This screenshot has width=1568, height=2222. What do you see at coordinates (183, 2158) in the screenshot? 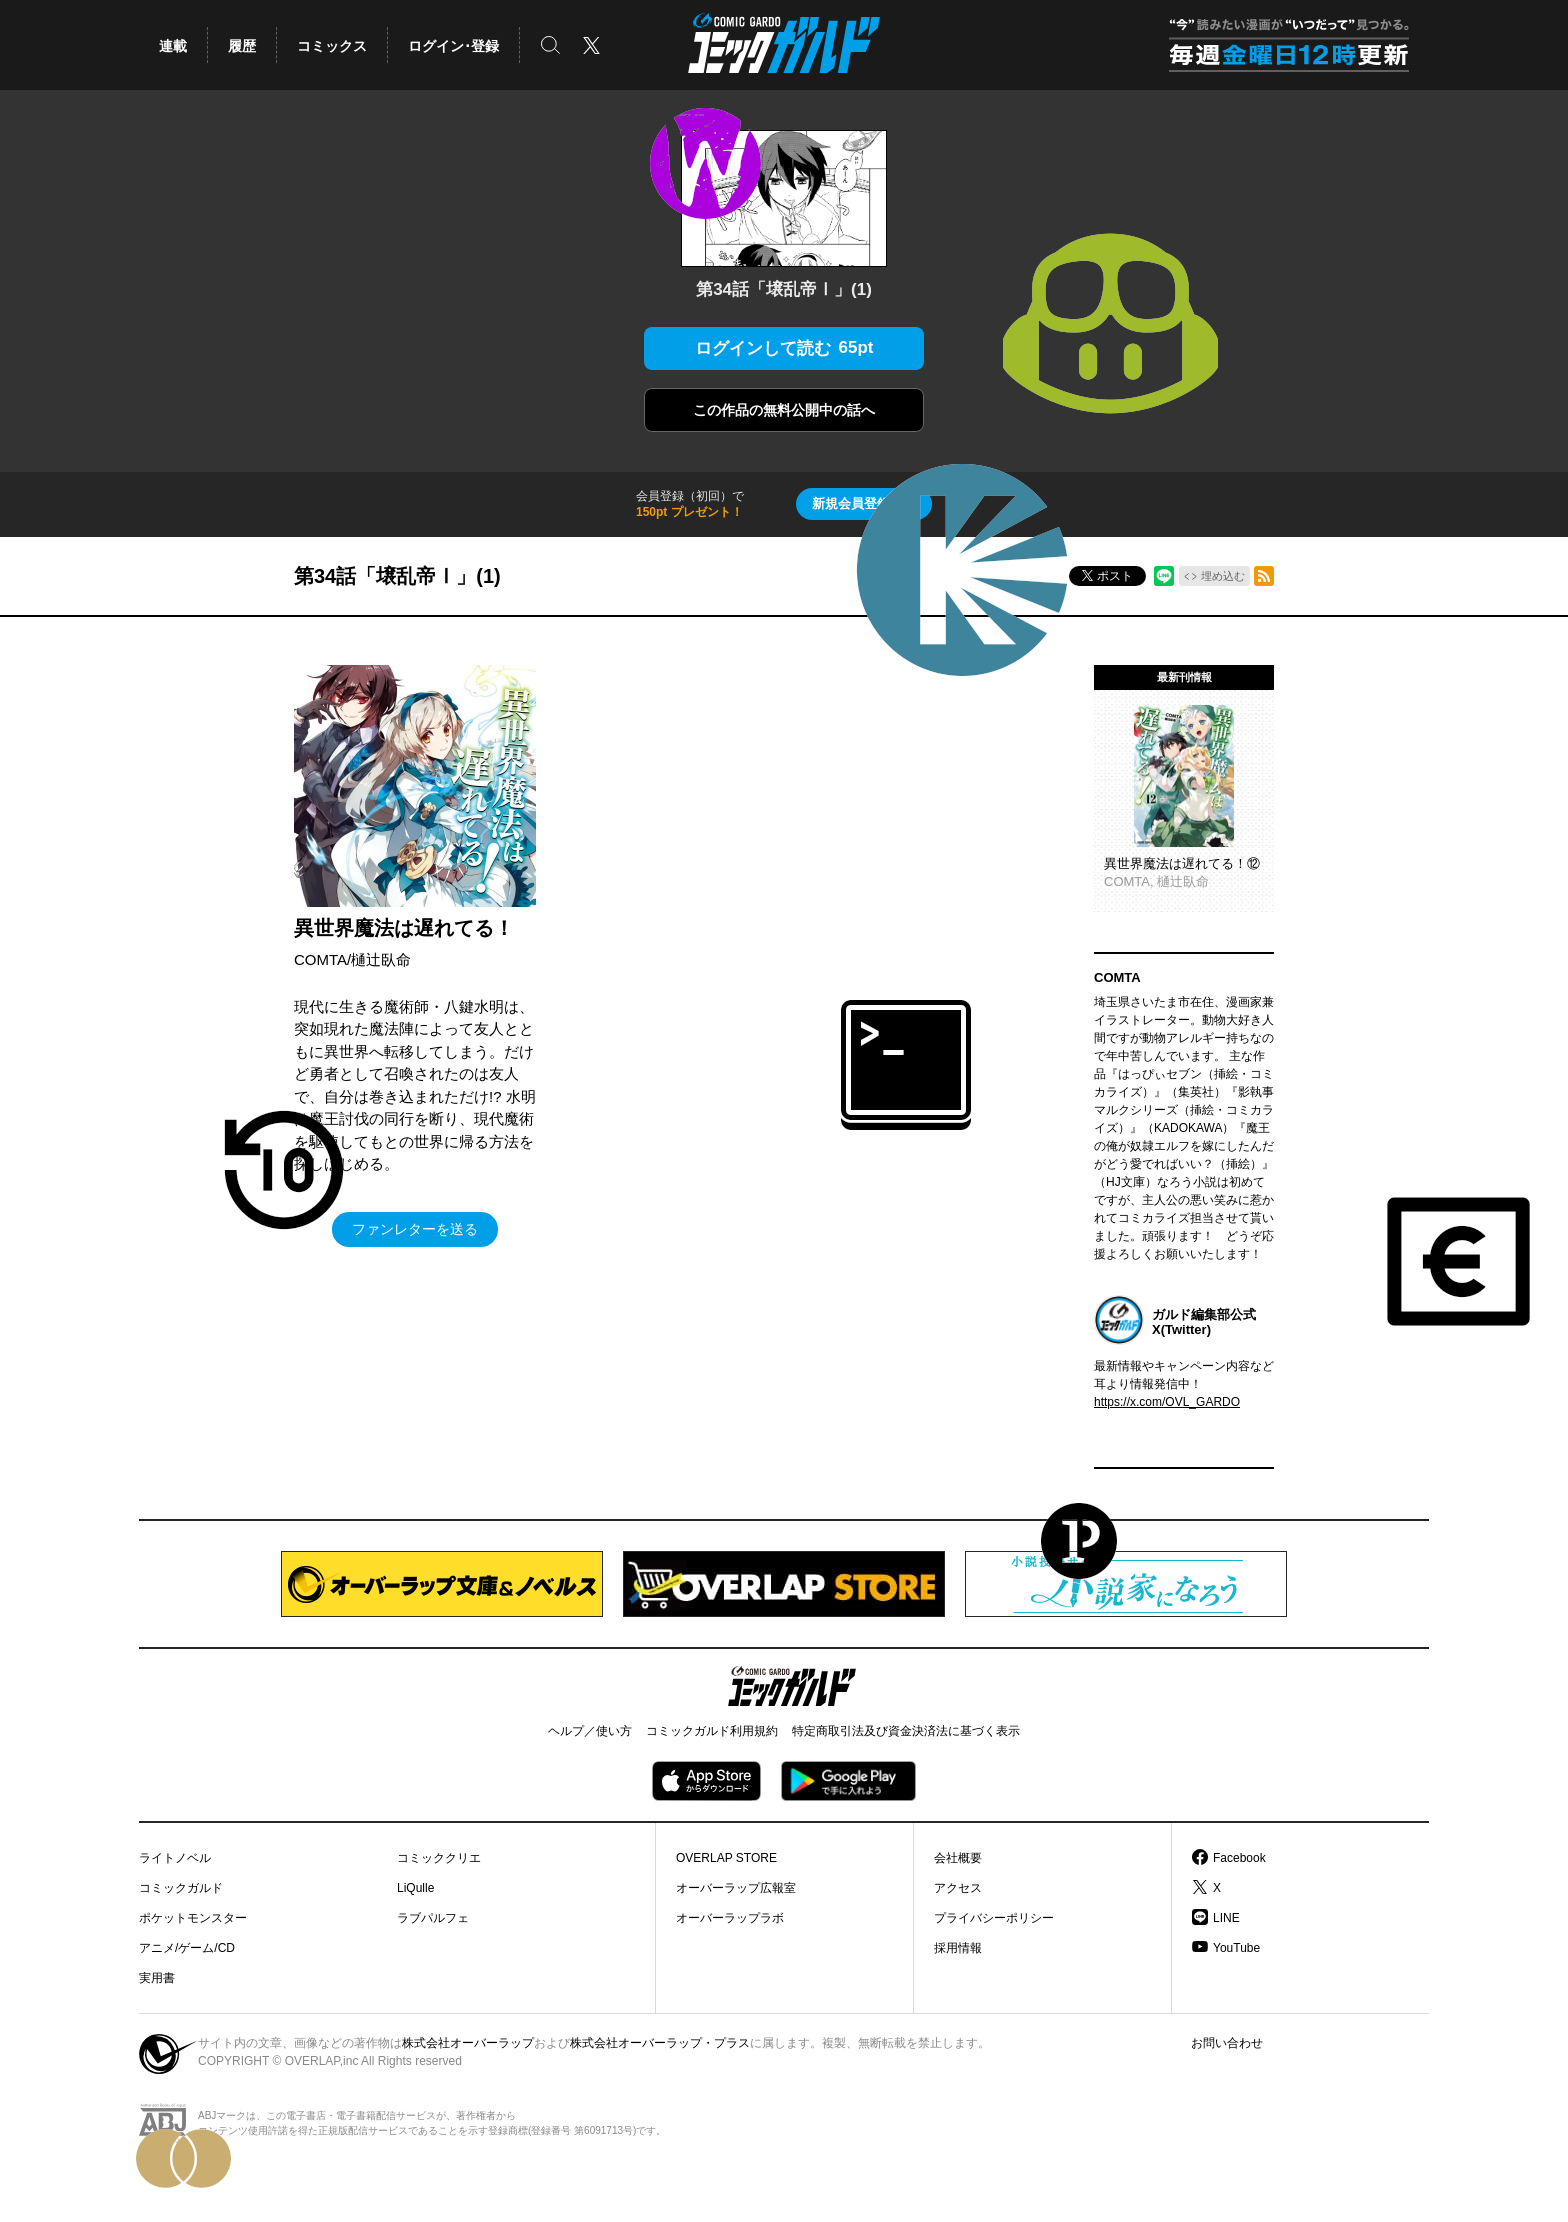
I see `pay with mastercard` at bounding box center [183, 2158].